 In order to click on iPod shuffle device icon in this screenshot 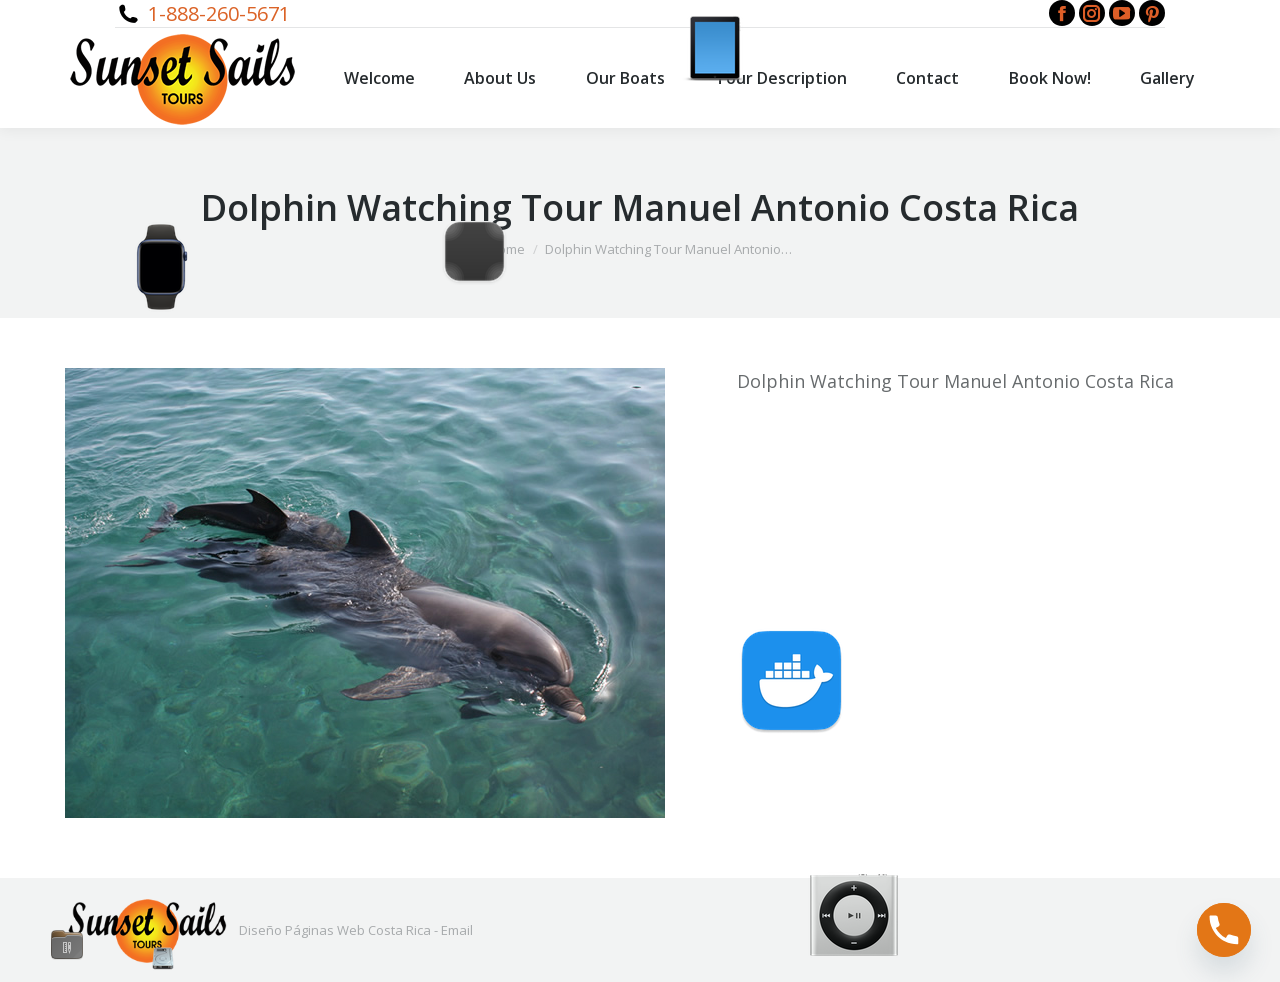, I will do `click(854, 915)`.